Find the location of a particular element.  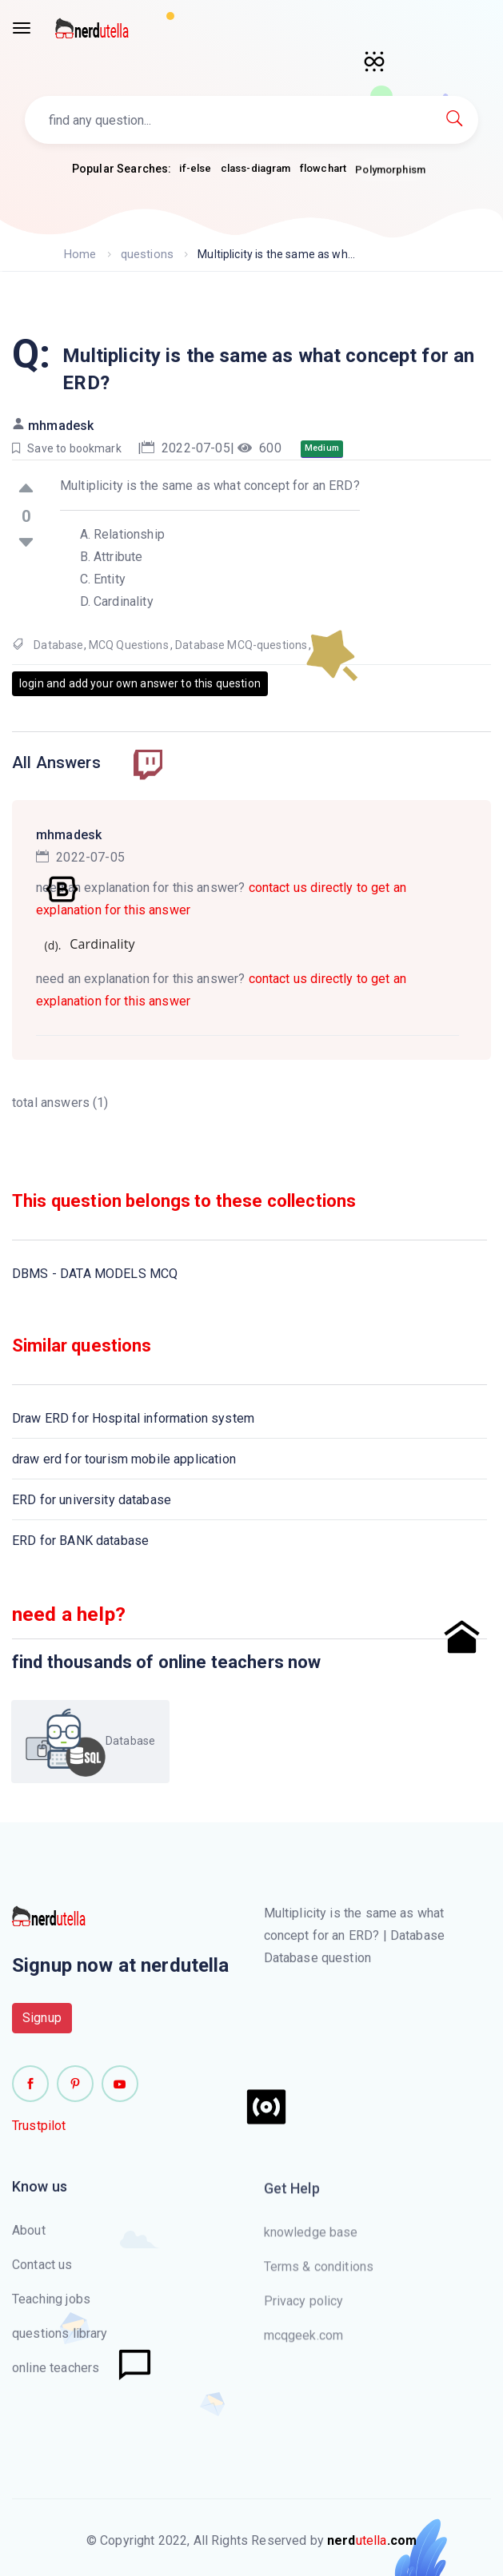

enable surround sound audio is located at coordinates (266, 2107).